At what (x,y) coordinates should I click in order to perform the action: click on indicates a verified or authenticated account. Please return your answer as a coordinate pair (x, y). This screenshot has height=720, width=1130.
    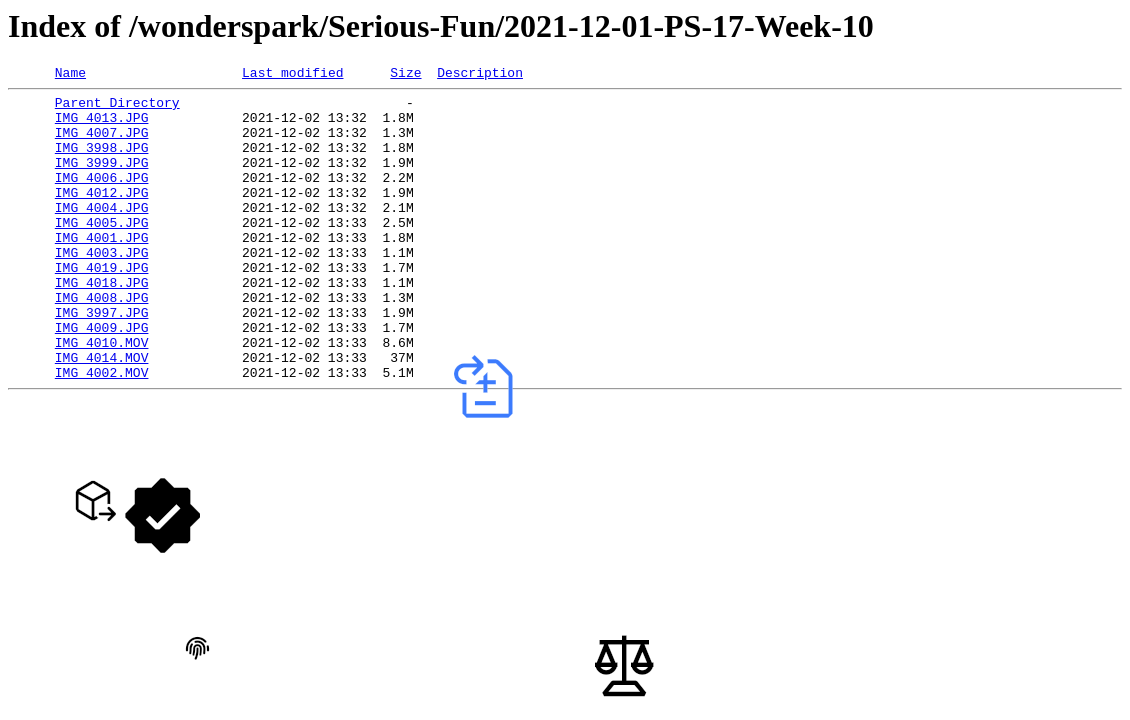
    Looking at the image, I should click on (162, 515).